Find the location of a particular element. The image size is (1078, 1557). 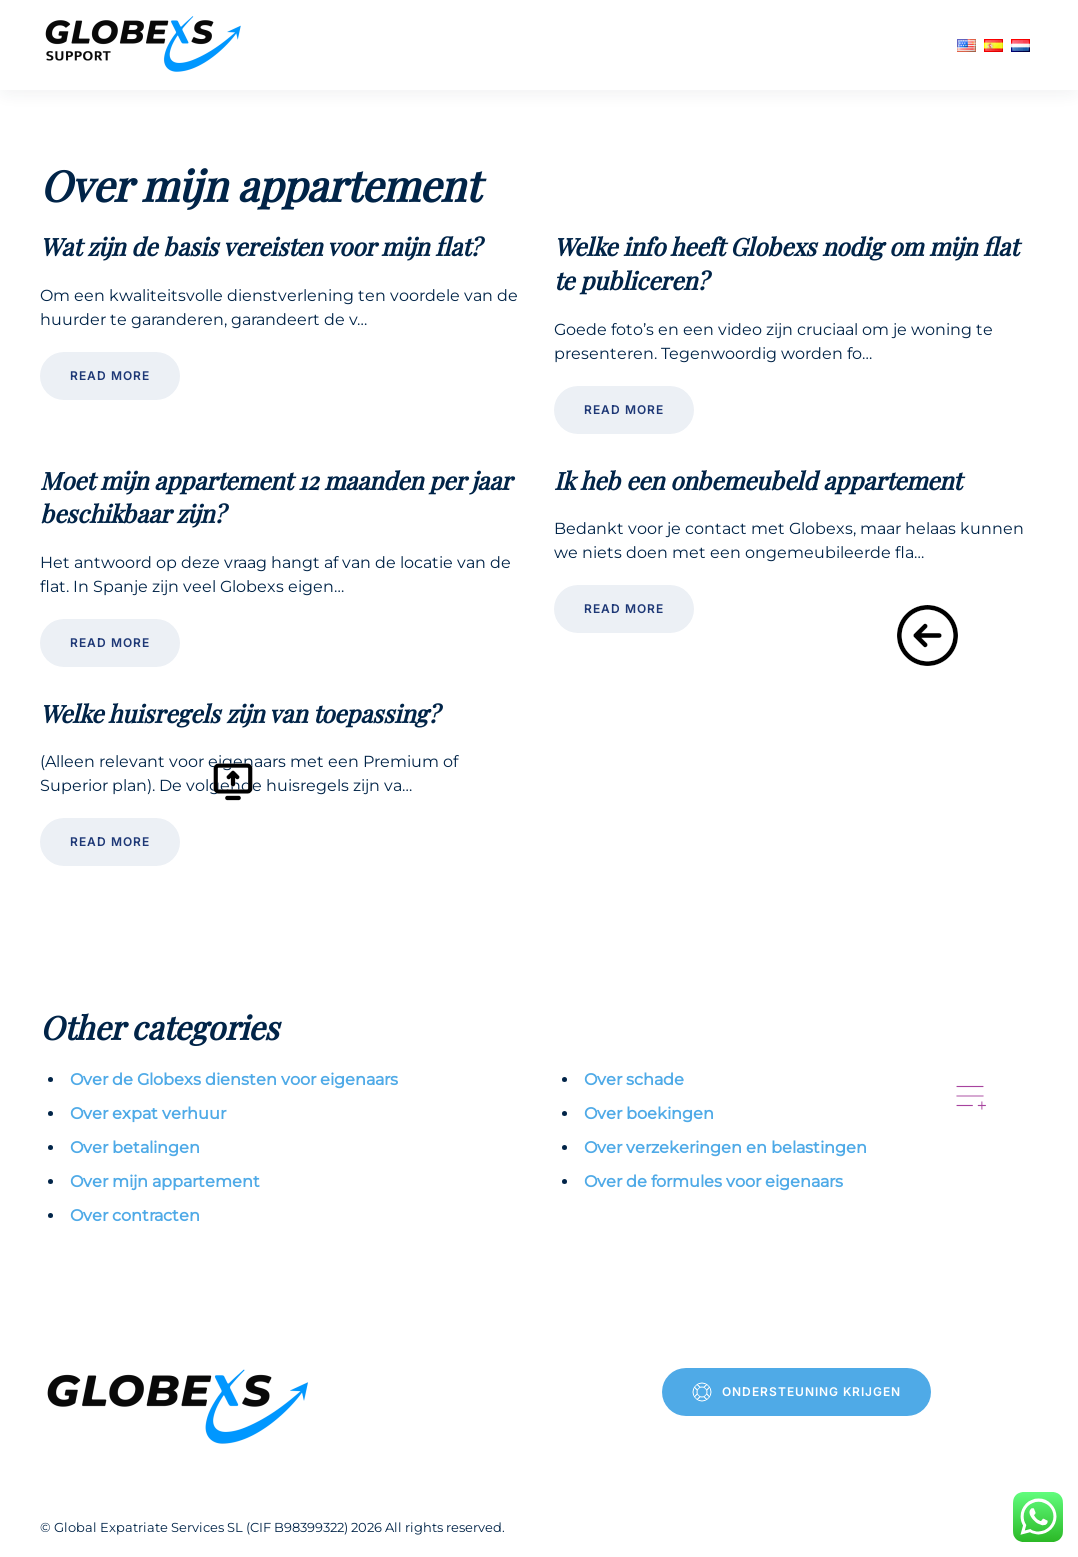

upload file to display or screen is located at coordinates (233, 780).